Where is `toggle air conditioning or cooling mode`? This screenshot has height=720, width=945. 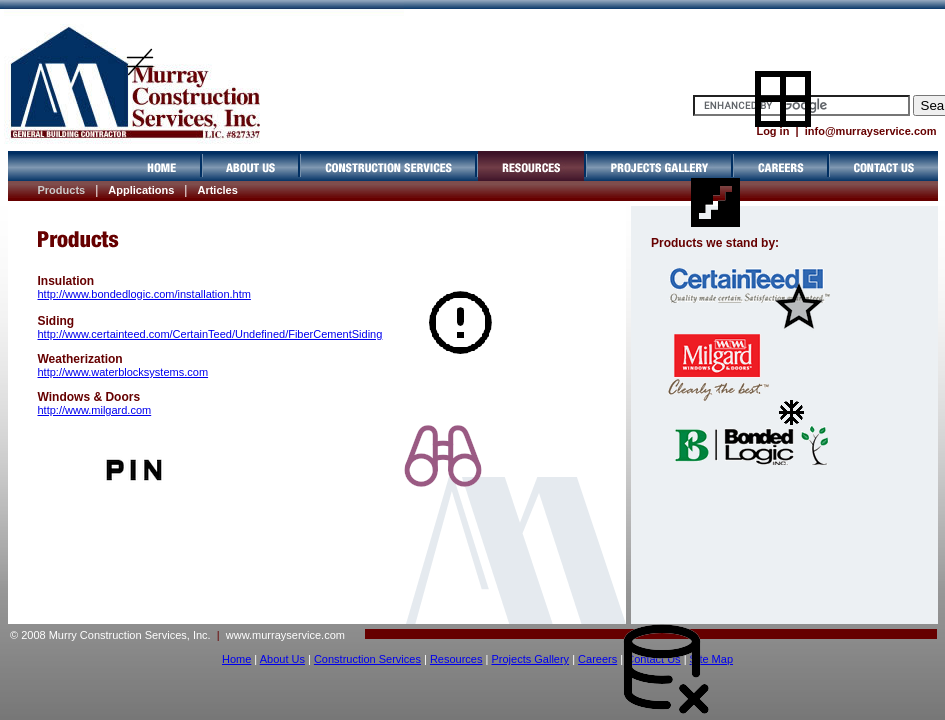
toggle air conditioning or cooling mode is located at coordinates (791, 412).